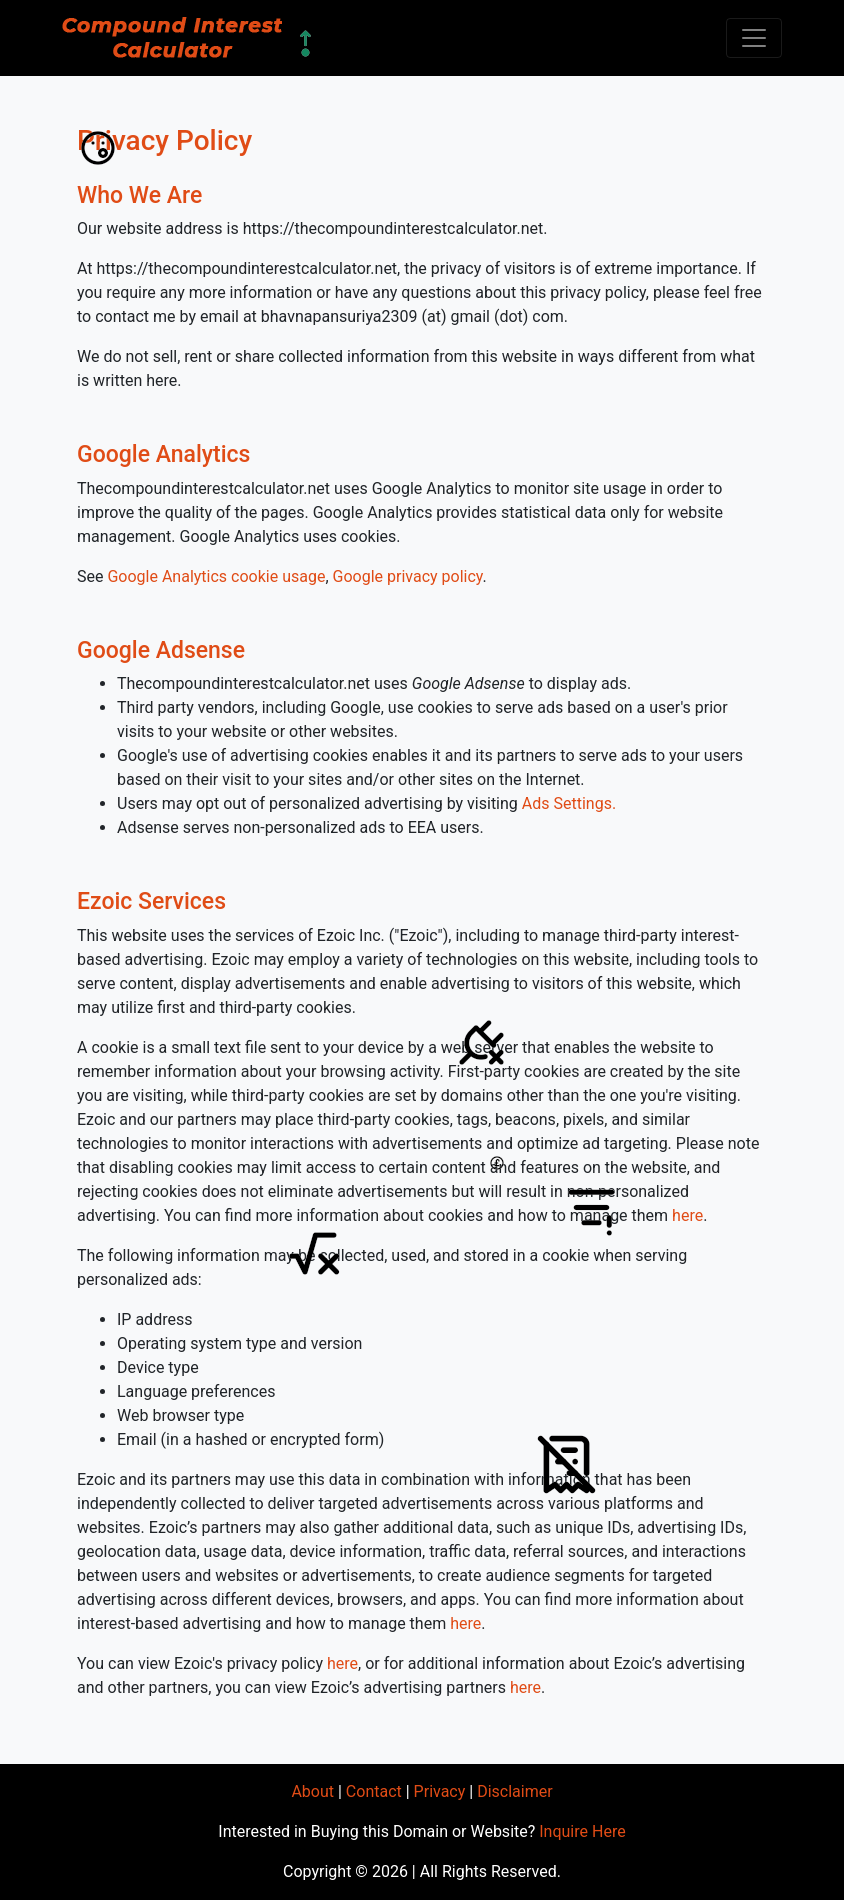  Describe the element at coordinates (566, 1464) in the screenshot. I see `disable receipt generation` at that location.